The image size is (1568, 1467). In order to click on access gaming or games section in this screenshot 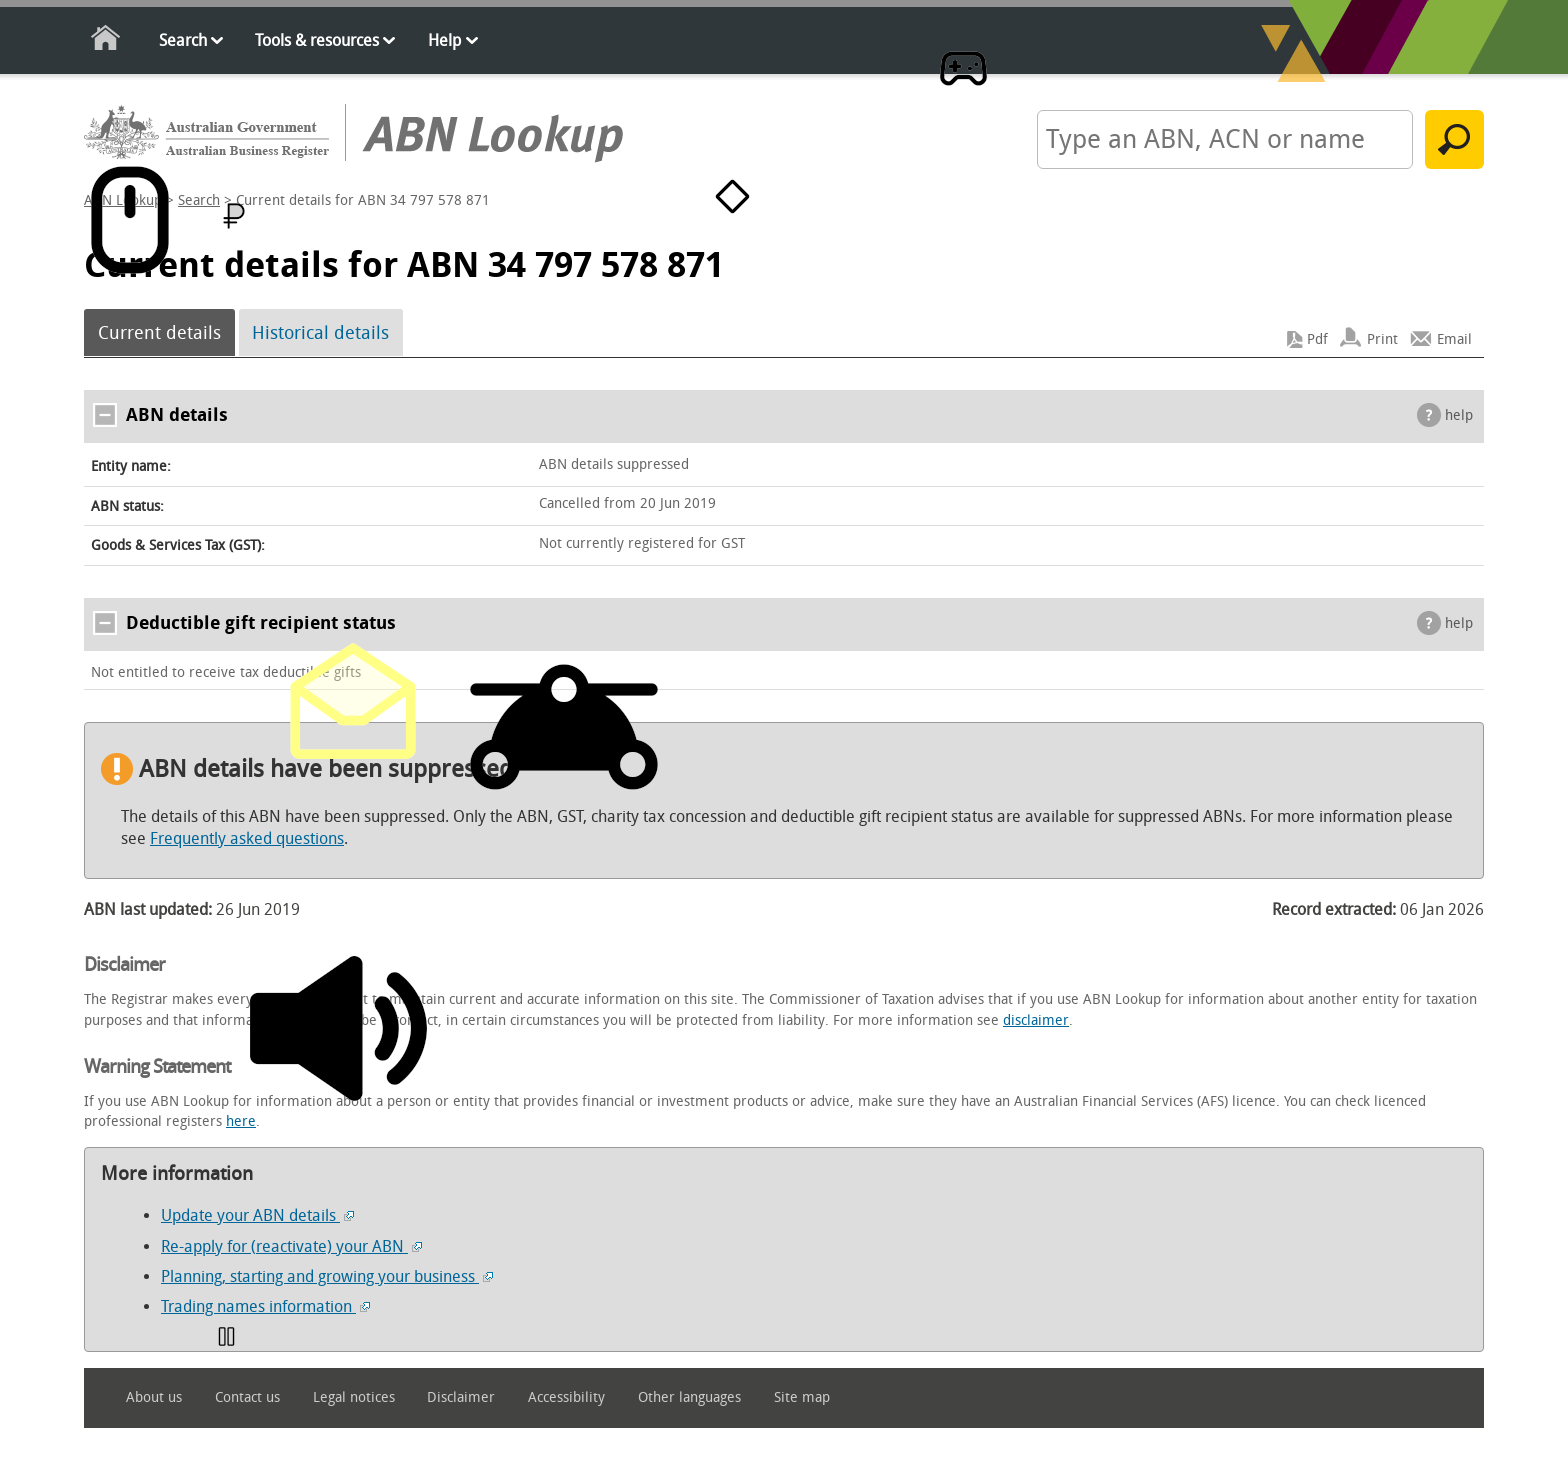, I will do `click(963, 68)`.